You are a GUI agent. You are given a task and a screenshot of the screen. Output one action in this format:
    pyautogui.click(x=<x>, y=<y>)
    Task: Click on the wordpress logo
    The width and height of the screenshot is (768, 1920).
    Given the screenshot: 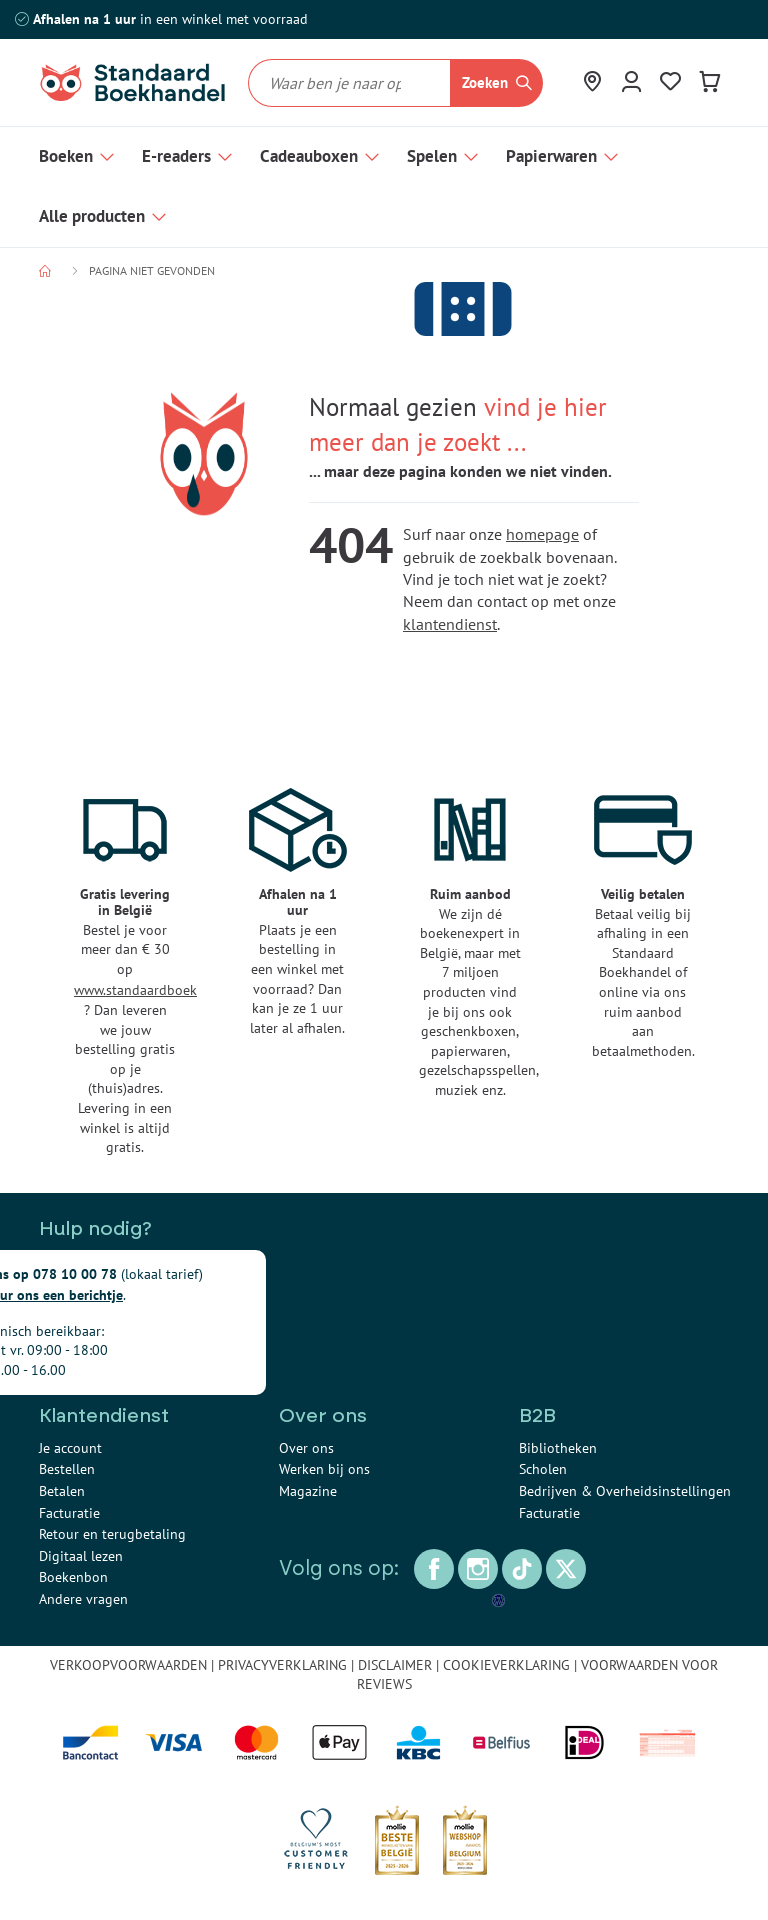 What is the action you would take?
    pyautogui.click(x=498, y=1600)
    